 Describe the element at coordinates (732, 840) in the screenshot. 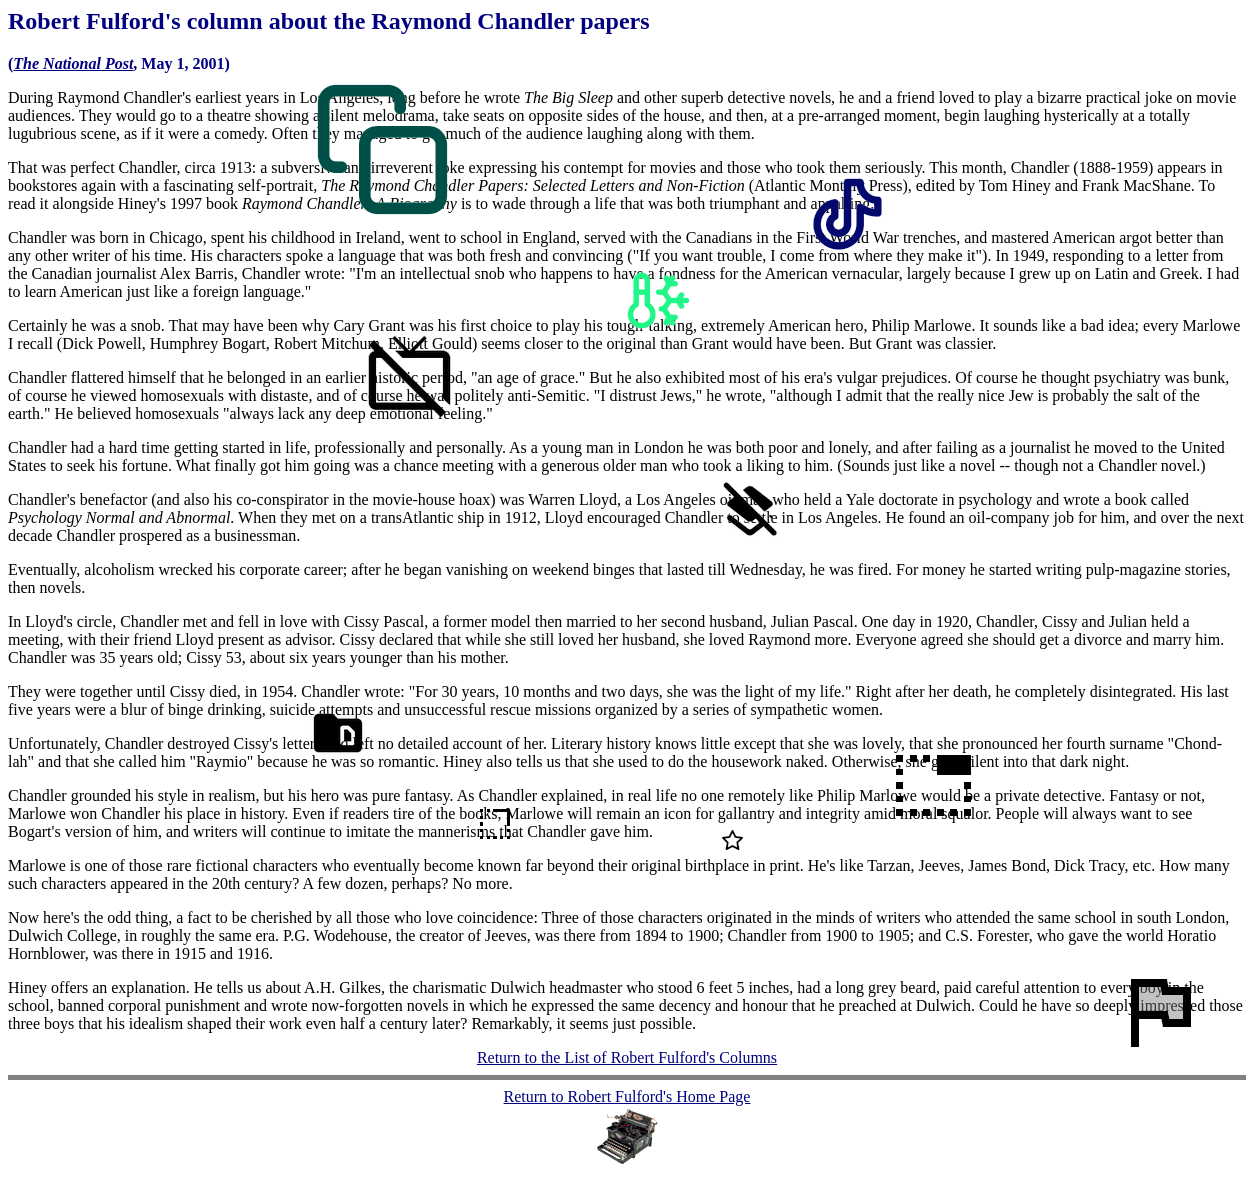

I see `add item to favorites` at that location.